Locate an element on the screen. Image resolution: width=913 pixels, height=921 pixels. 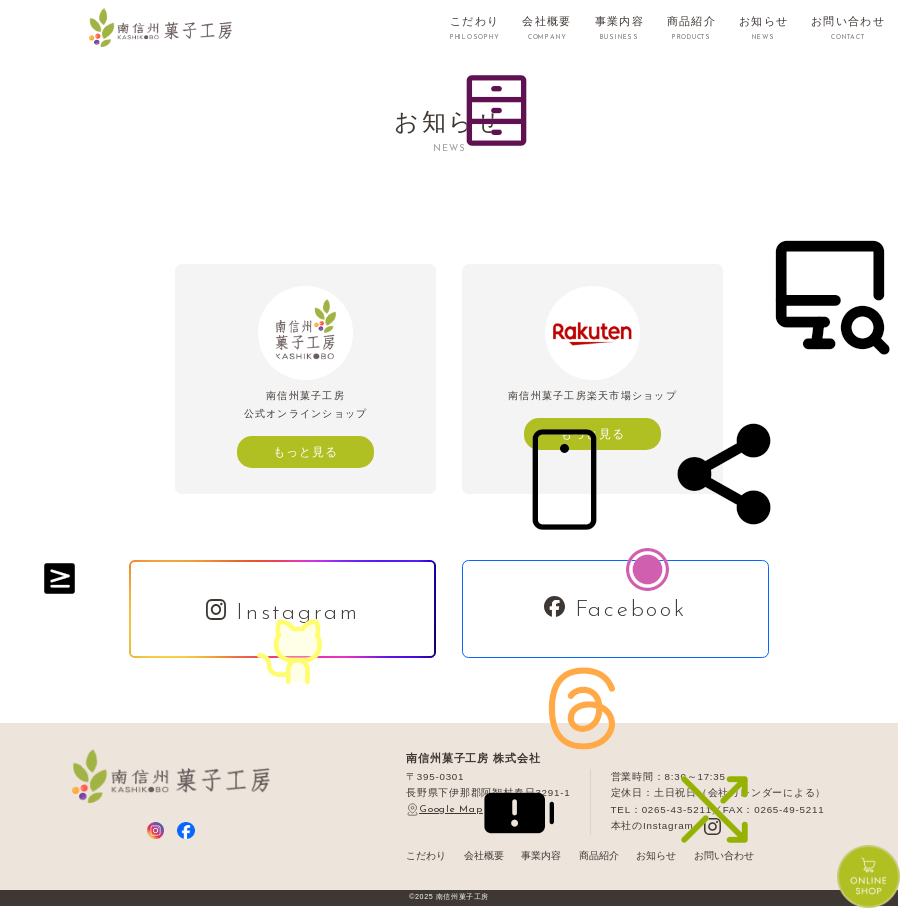
share content to social media is located at coordinates (724, 474).